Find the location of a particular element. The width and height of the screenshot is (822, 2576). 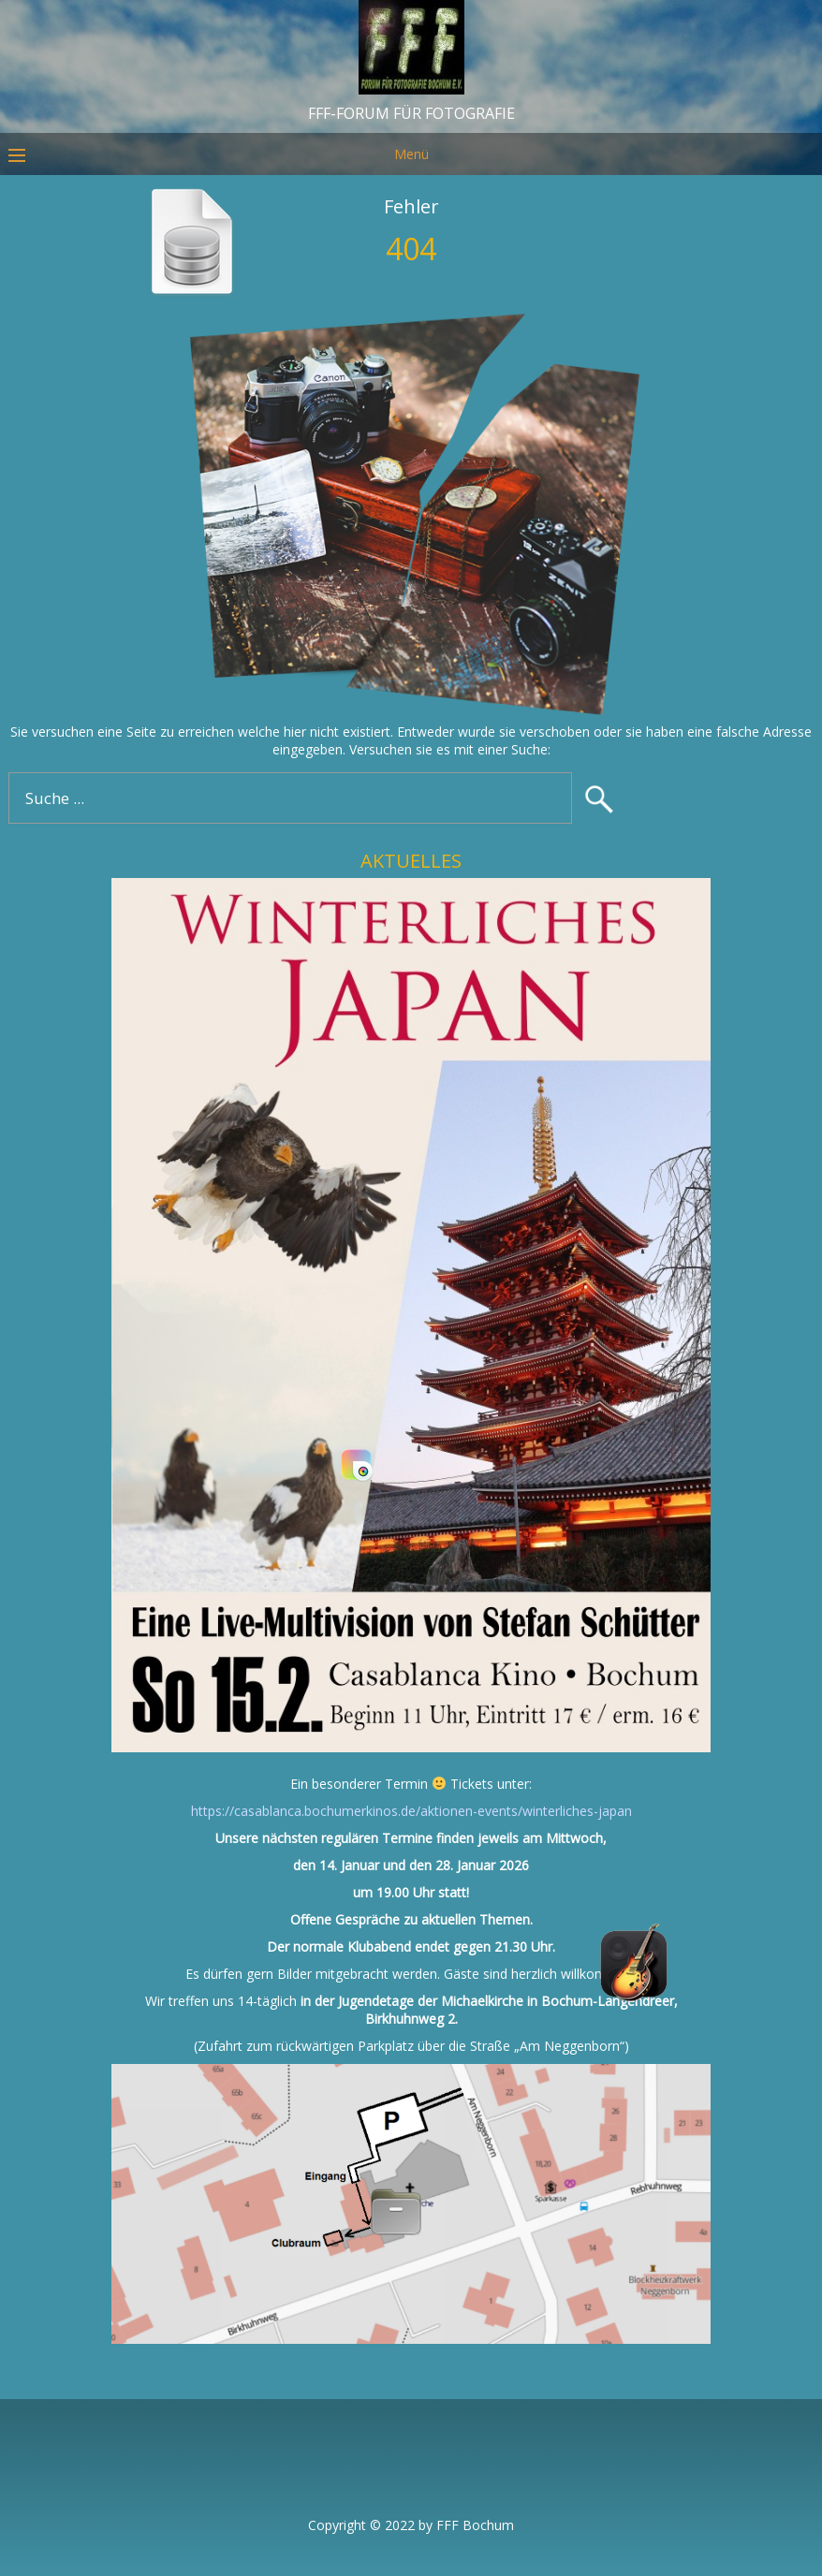

open the file manager is located at coordinates (396, 2212).